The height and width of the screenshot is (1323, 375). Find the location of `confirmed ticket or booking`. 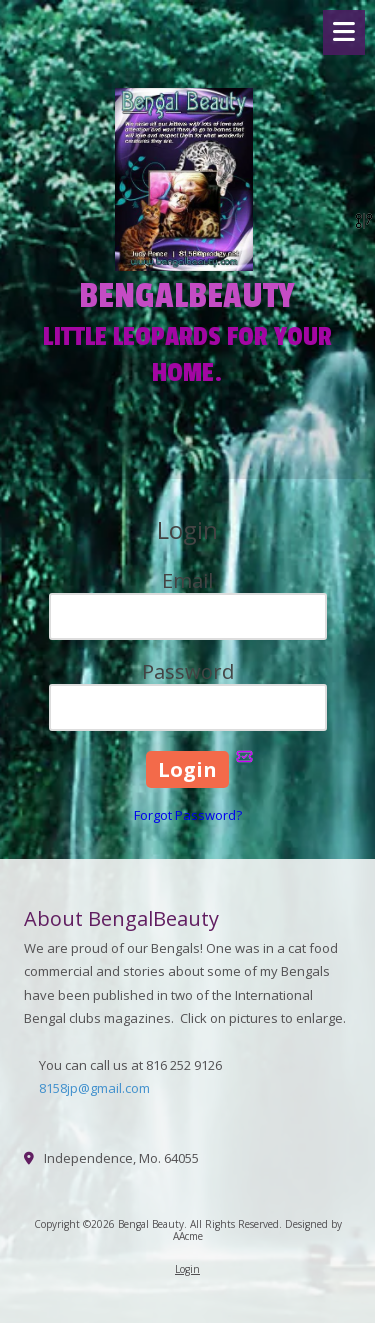

confirmed ticket or booking is located at coordinates (244, 756).